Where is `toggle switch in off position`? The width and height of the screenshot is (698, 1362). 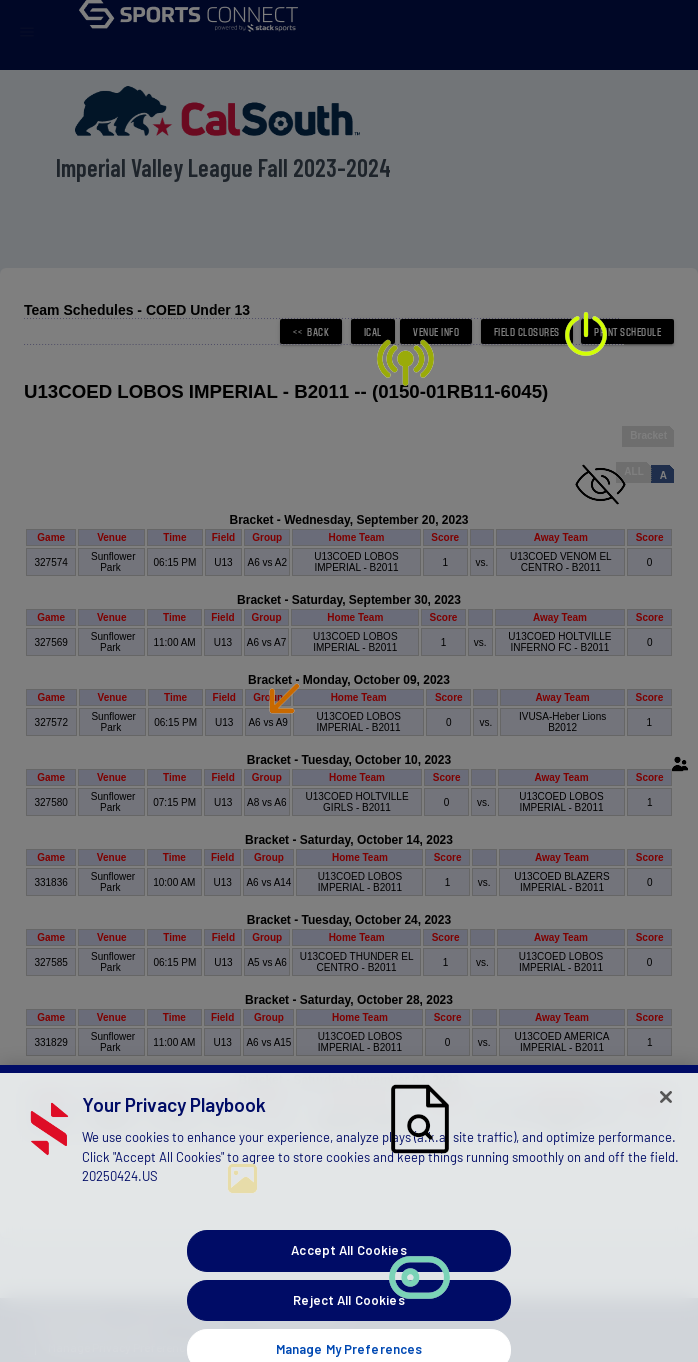
toggle switch in off position is located at coordinates (419, 1277).